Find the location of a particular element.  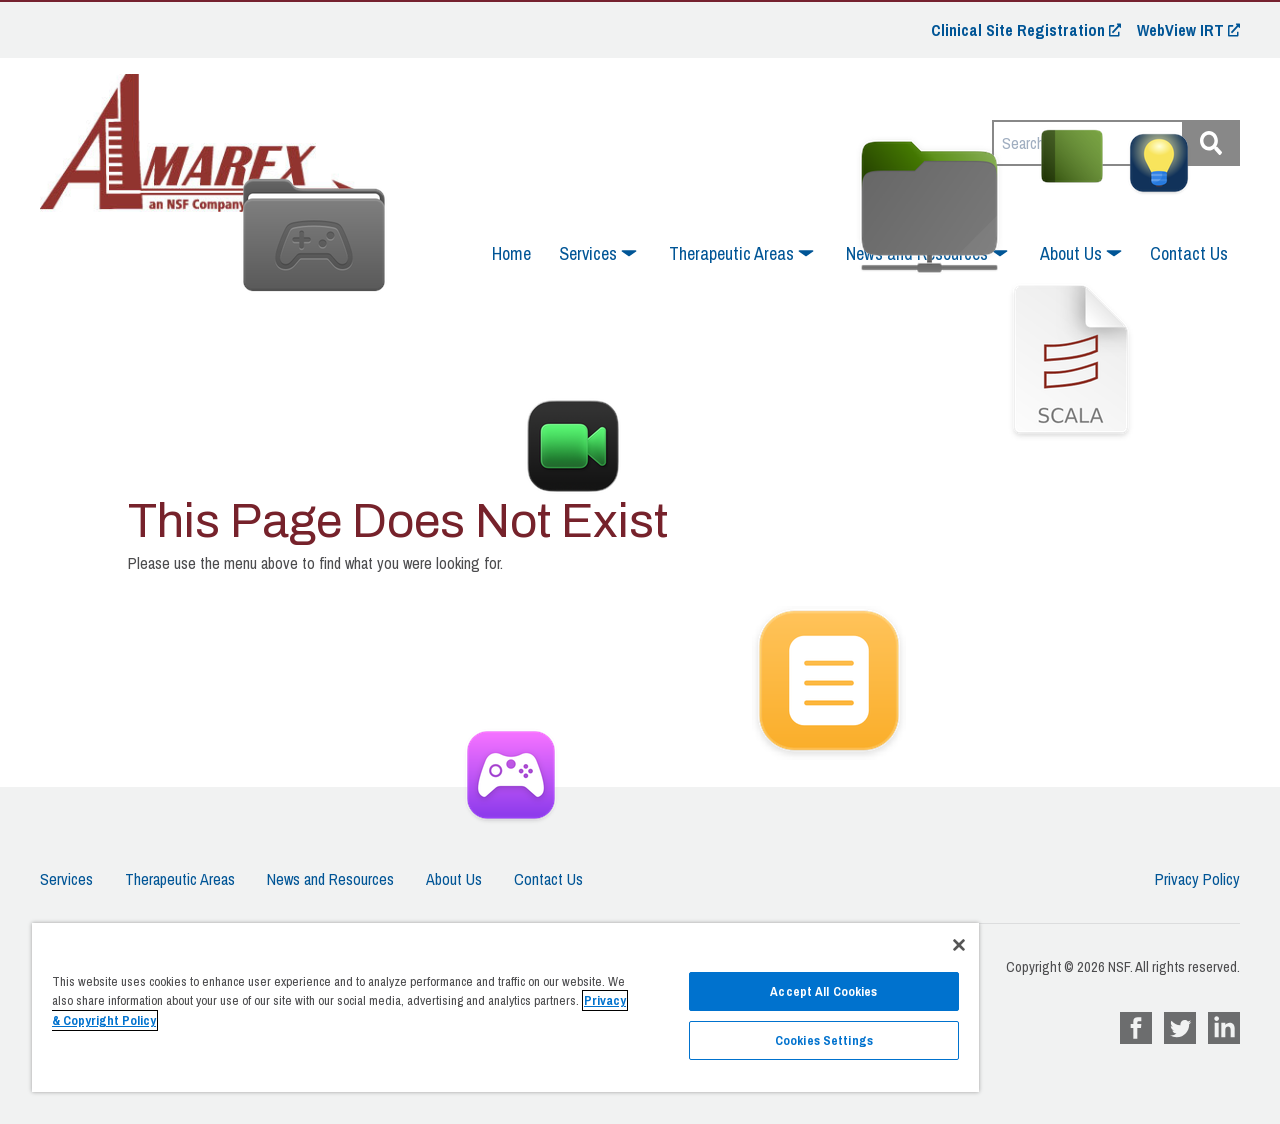

open your games folder is located at coordinates (314, 235).